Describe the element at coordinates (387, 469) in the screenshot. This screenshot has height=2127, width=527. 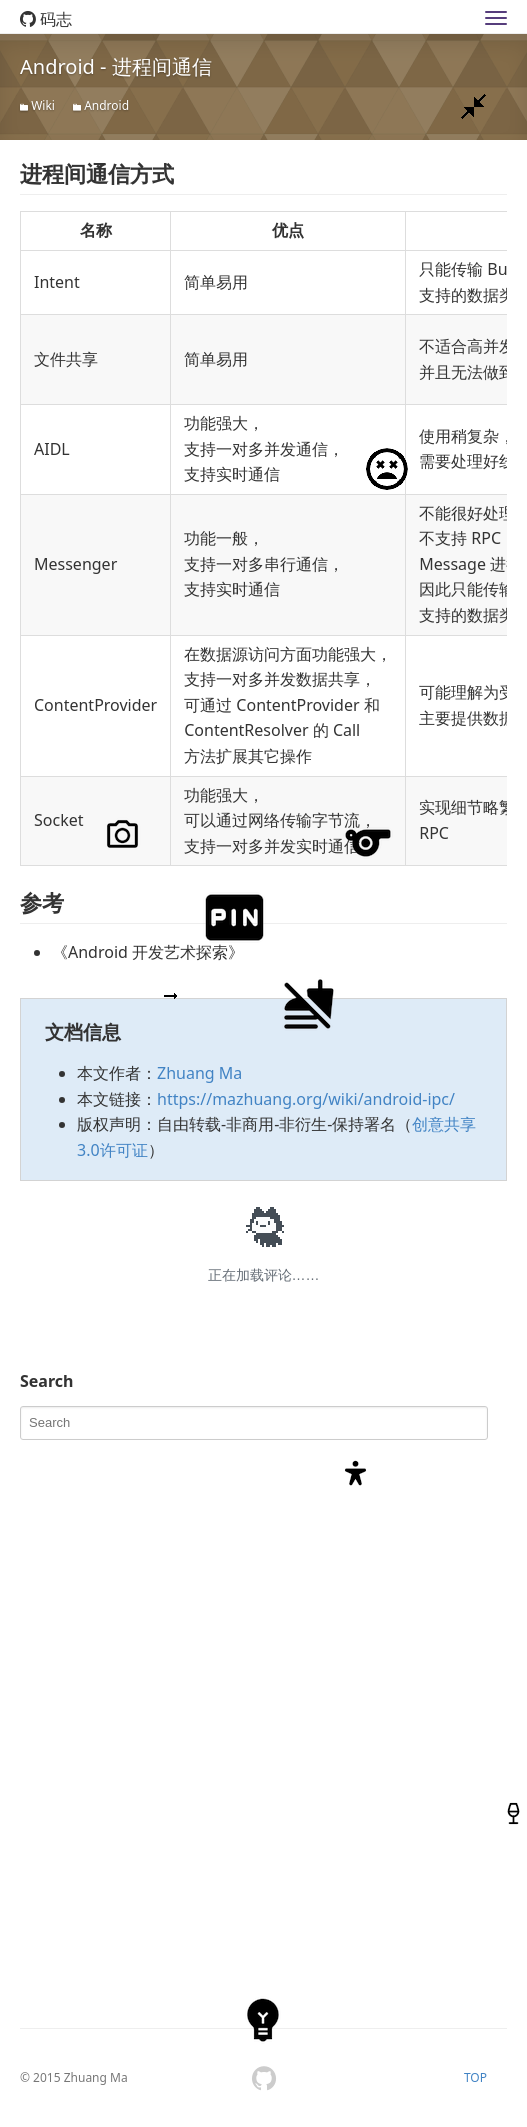
I see `submit negative feedback or rating` at that location.